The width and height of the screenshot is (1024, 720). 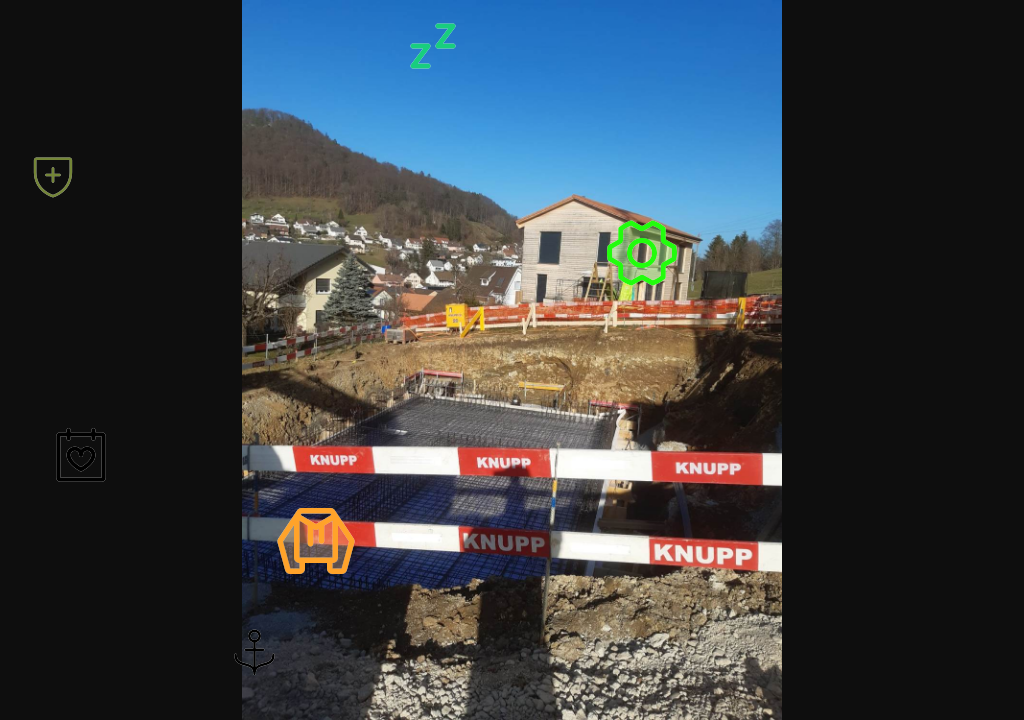 I want to click on browse clothing or apparel items, so click(x=316, y=541).